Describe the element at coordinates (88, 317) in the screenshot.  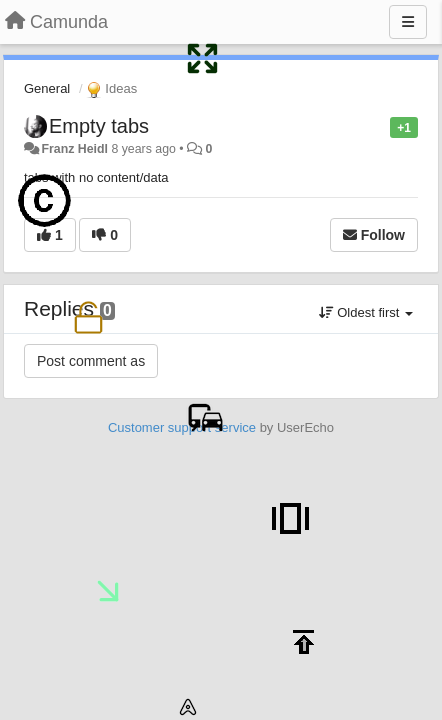
I see `unlock a file or resource` at that location.